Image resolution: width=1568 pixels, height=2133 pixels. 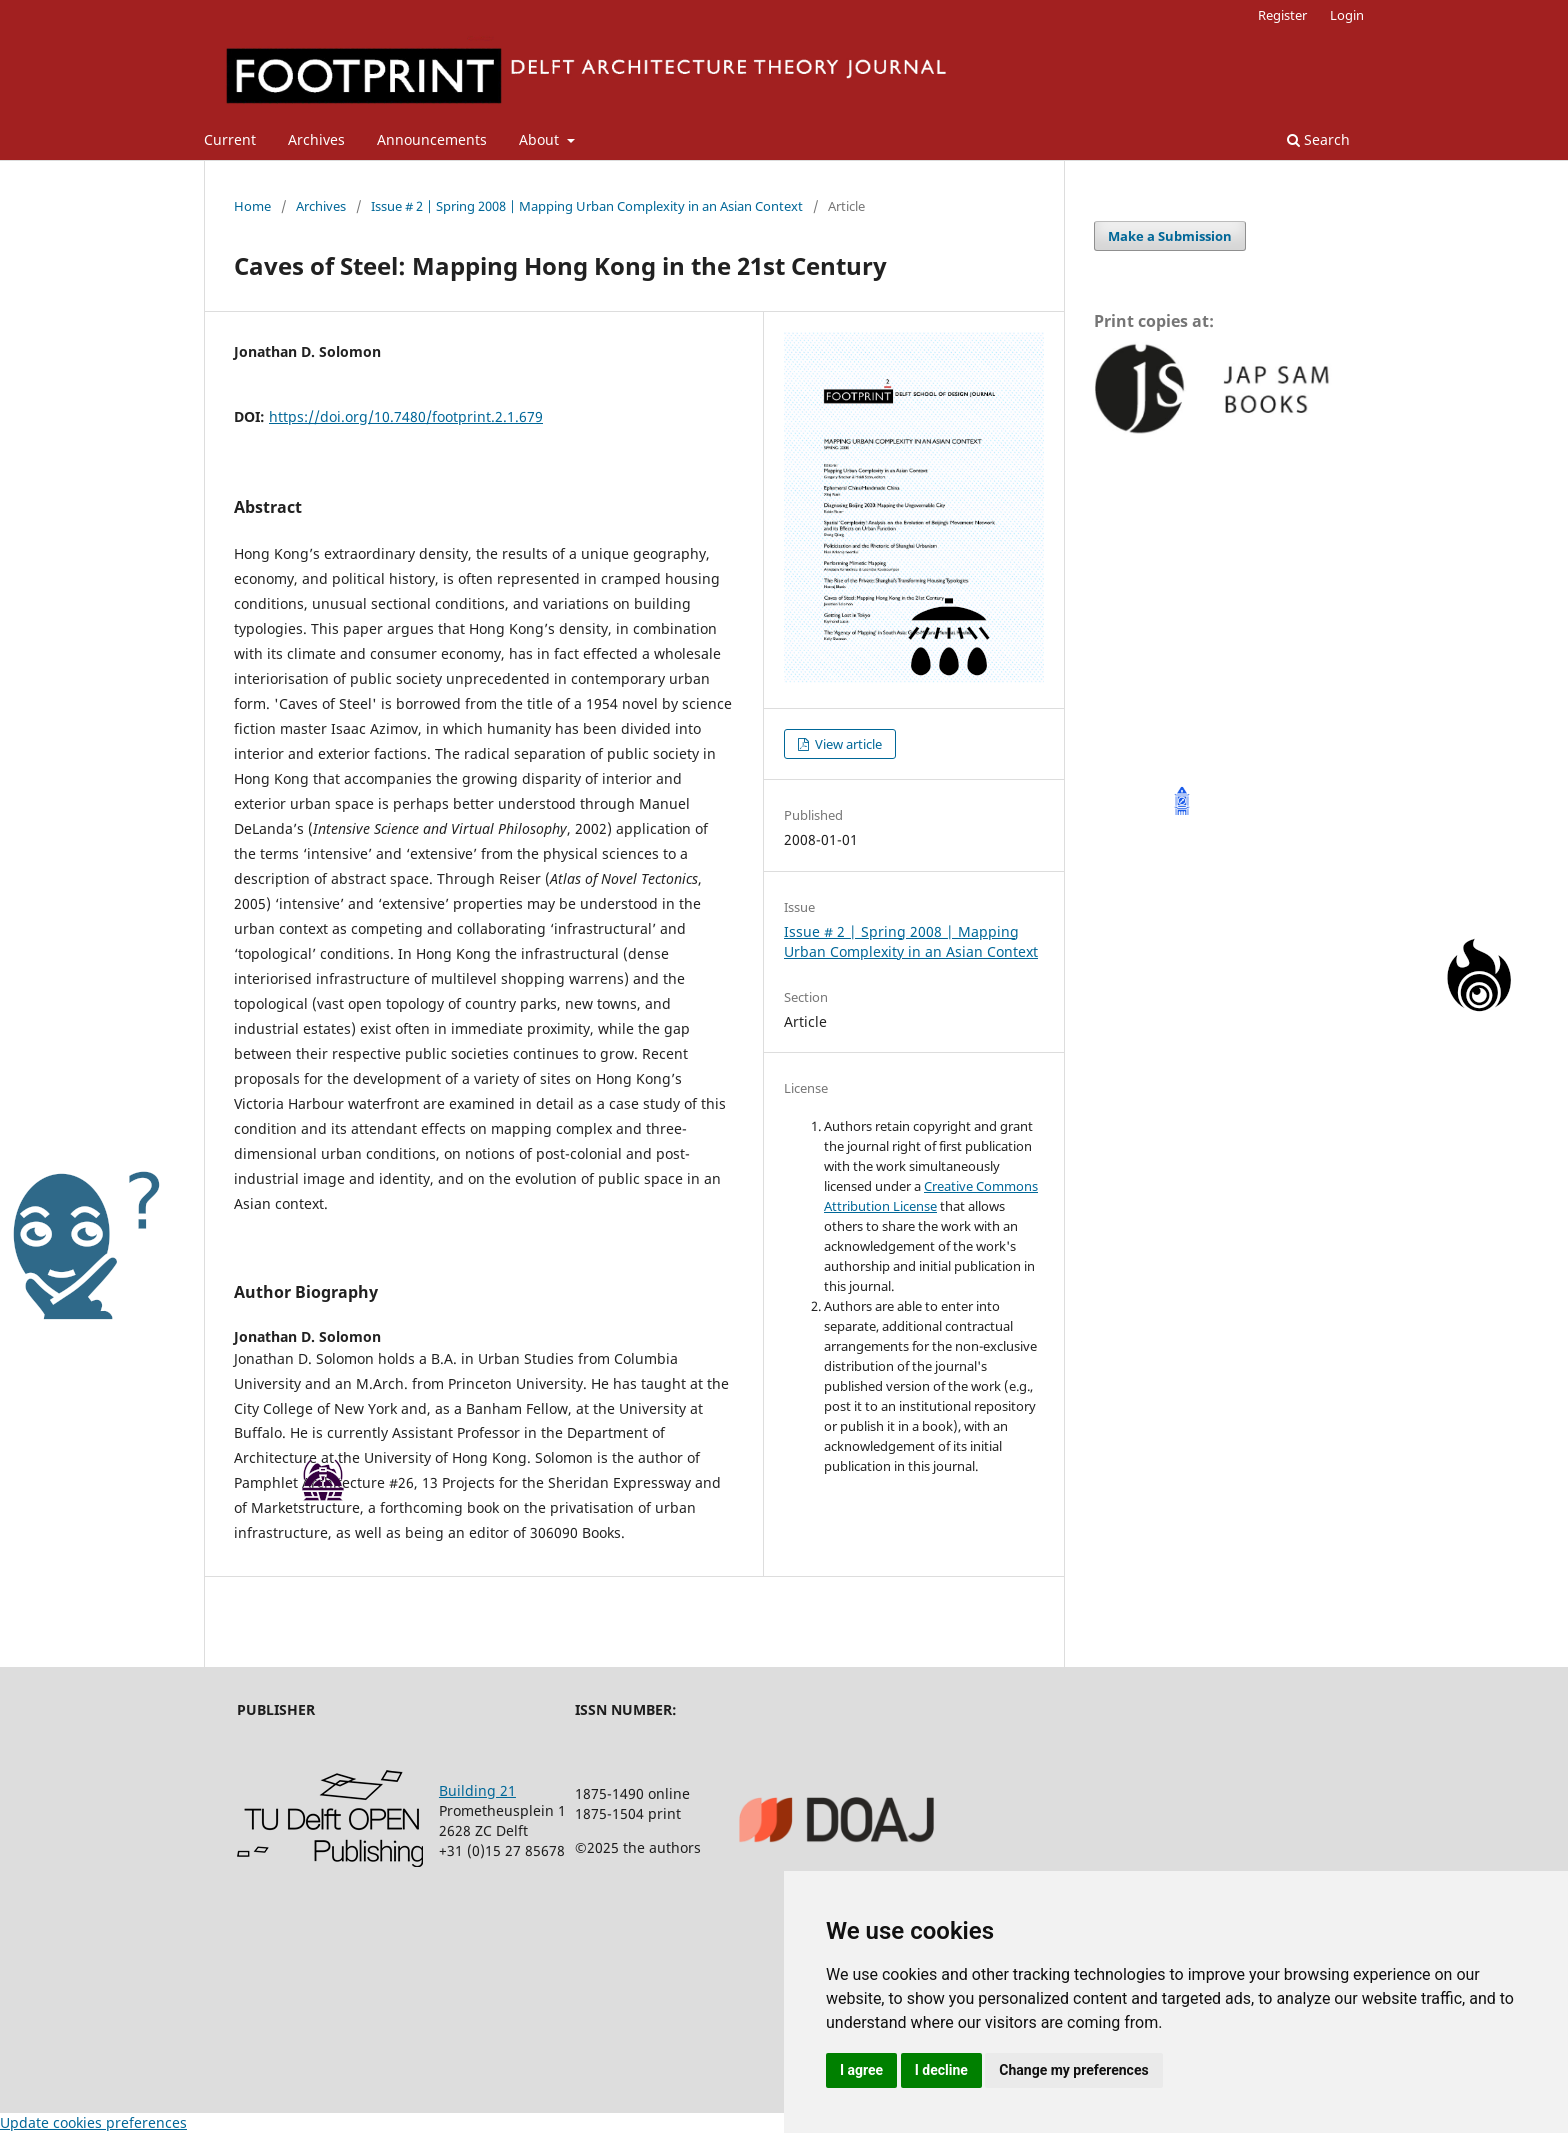 I want to click on access grain storage facilities, so click(x=323, y=1480).